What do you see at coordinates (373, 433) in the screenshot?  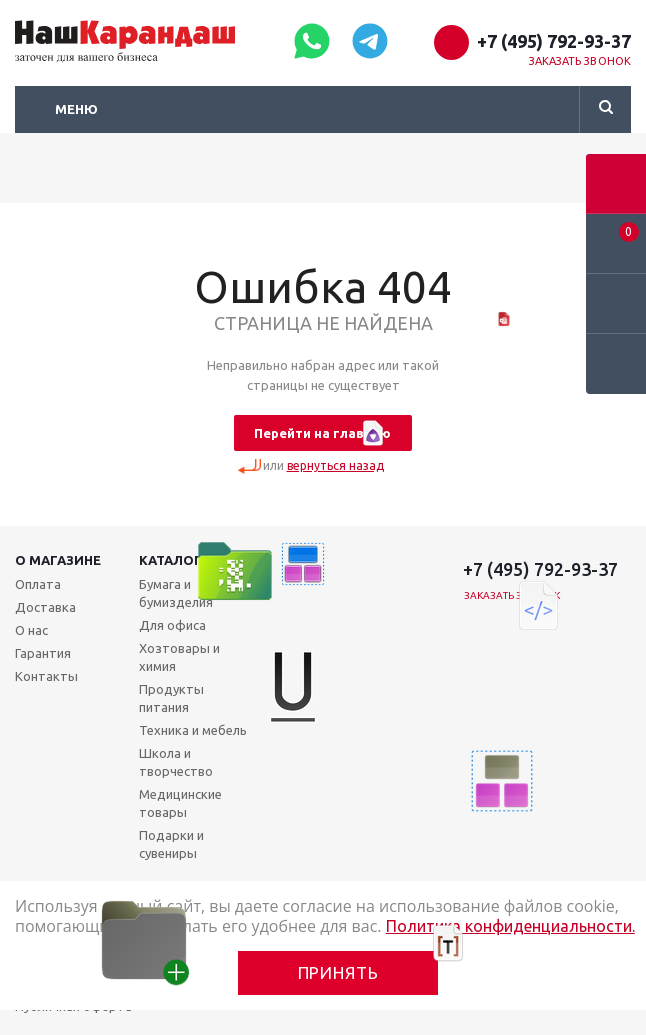 I see `meson build system configuration file` at bounding box center [373, 433].